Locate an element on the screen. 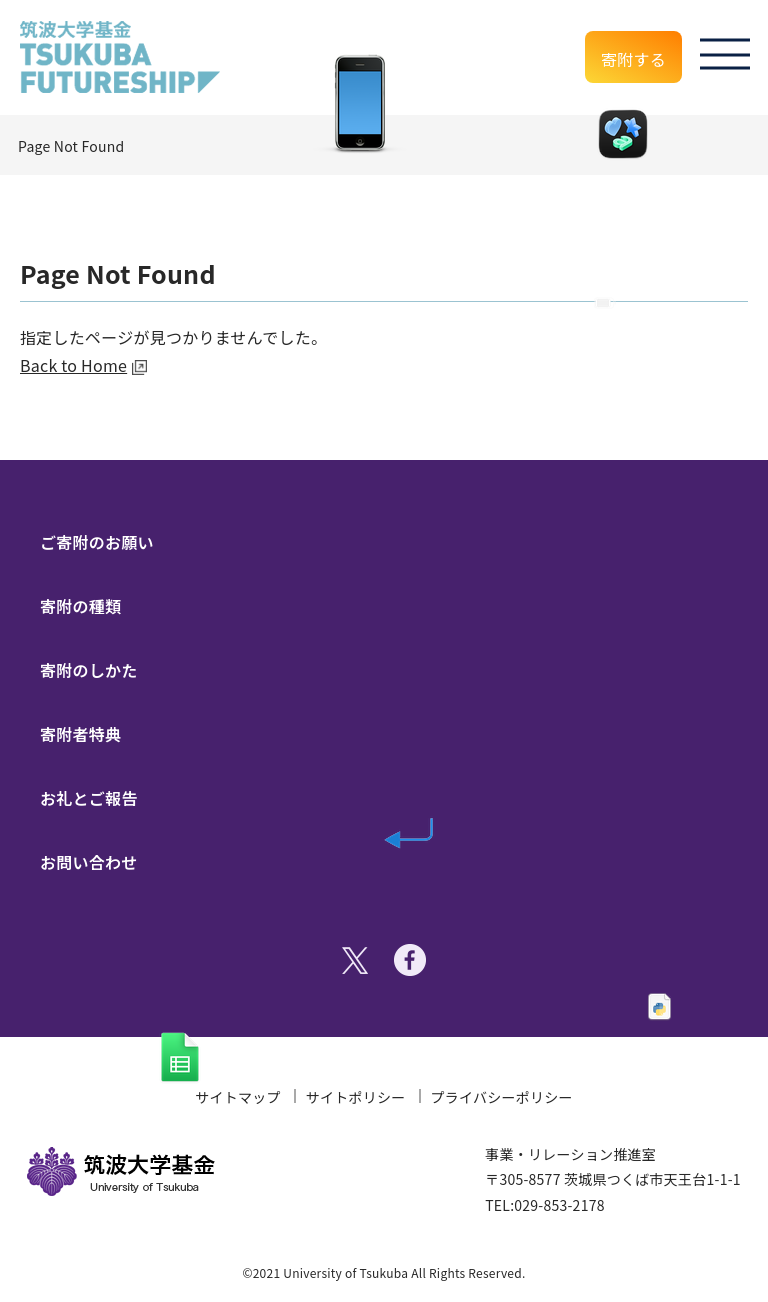 This screenshot has height=1302, width=768. open an opendocument spreadsheet template file is located at coordinates (180, 1058).